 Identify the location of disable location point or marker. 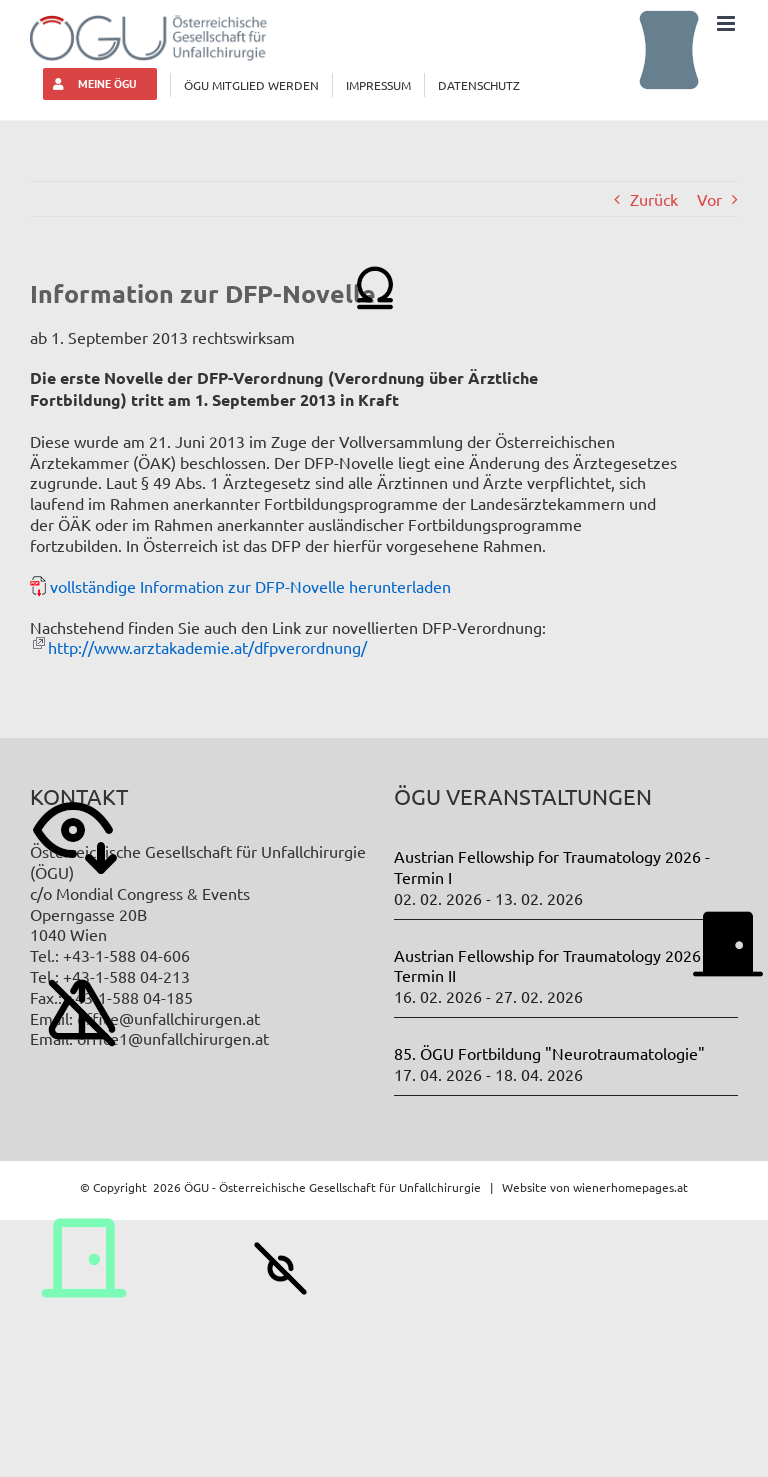
(280, 1268).